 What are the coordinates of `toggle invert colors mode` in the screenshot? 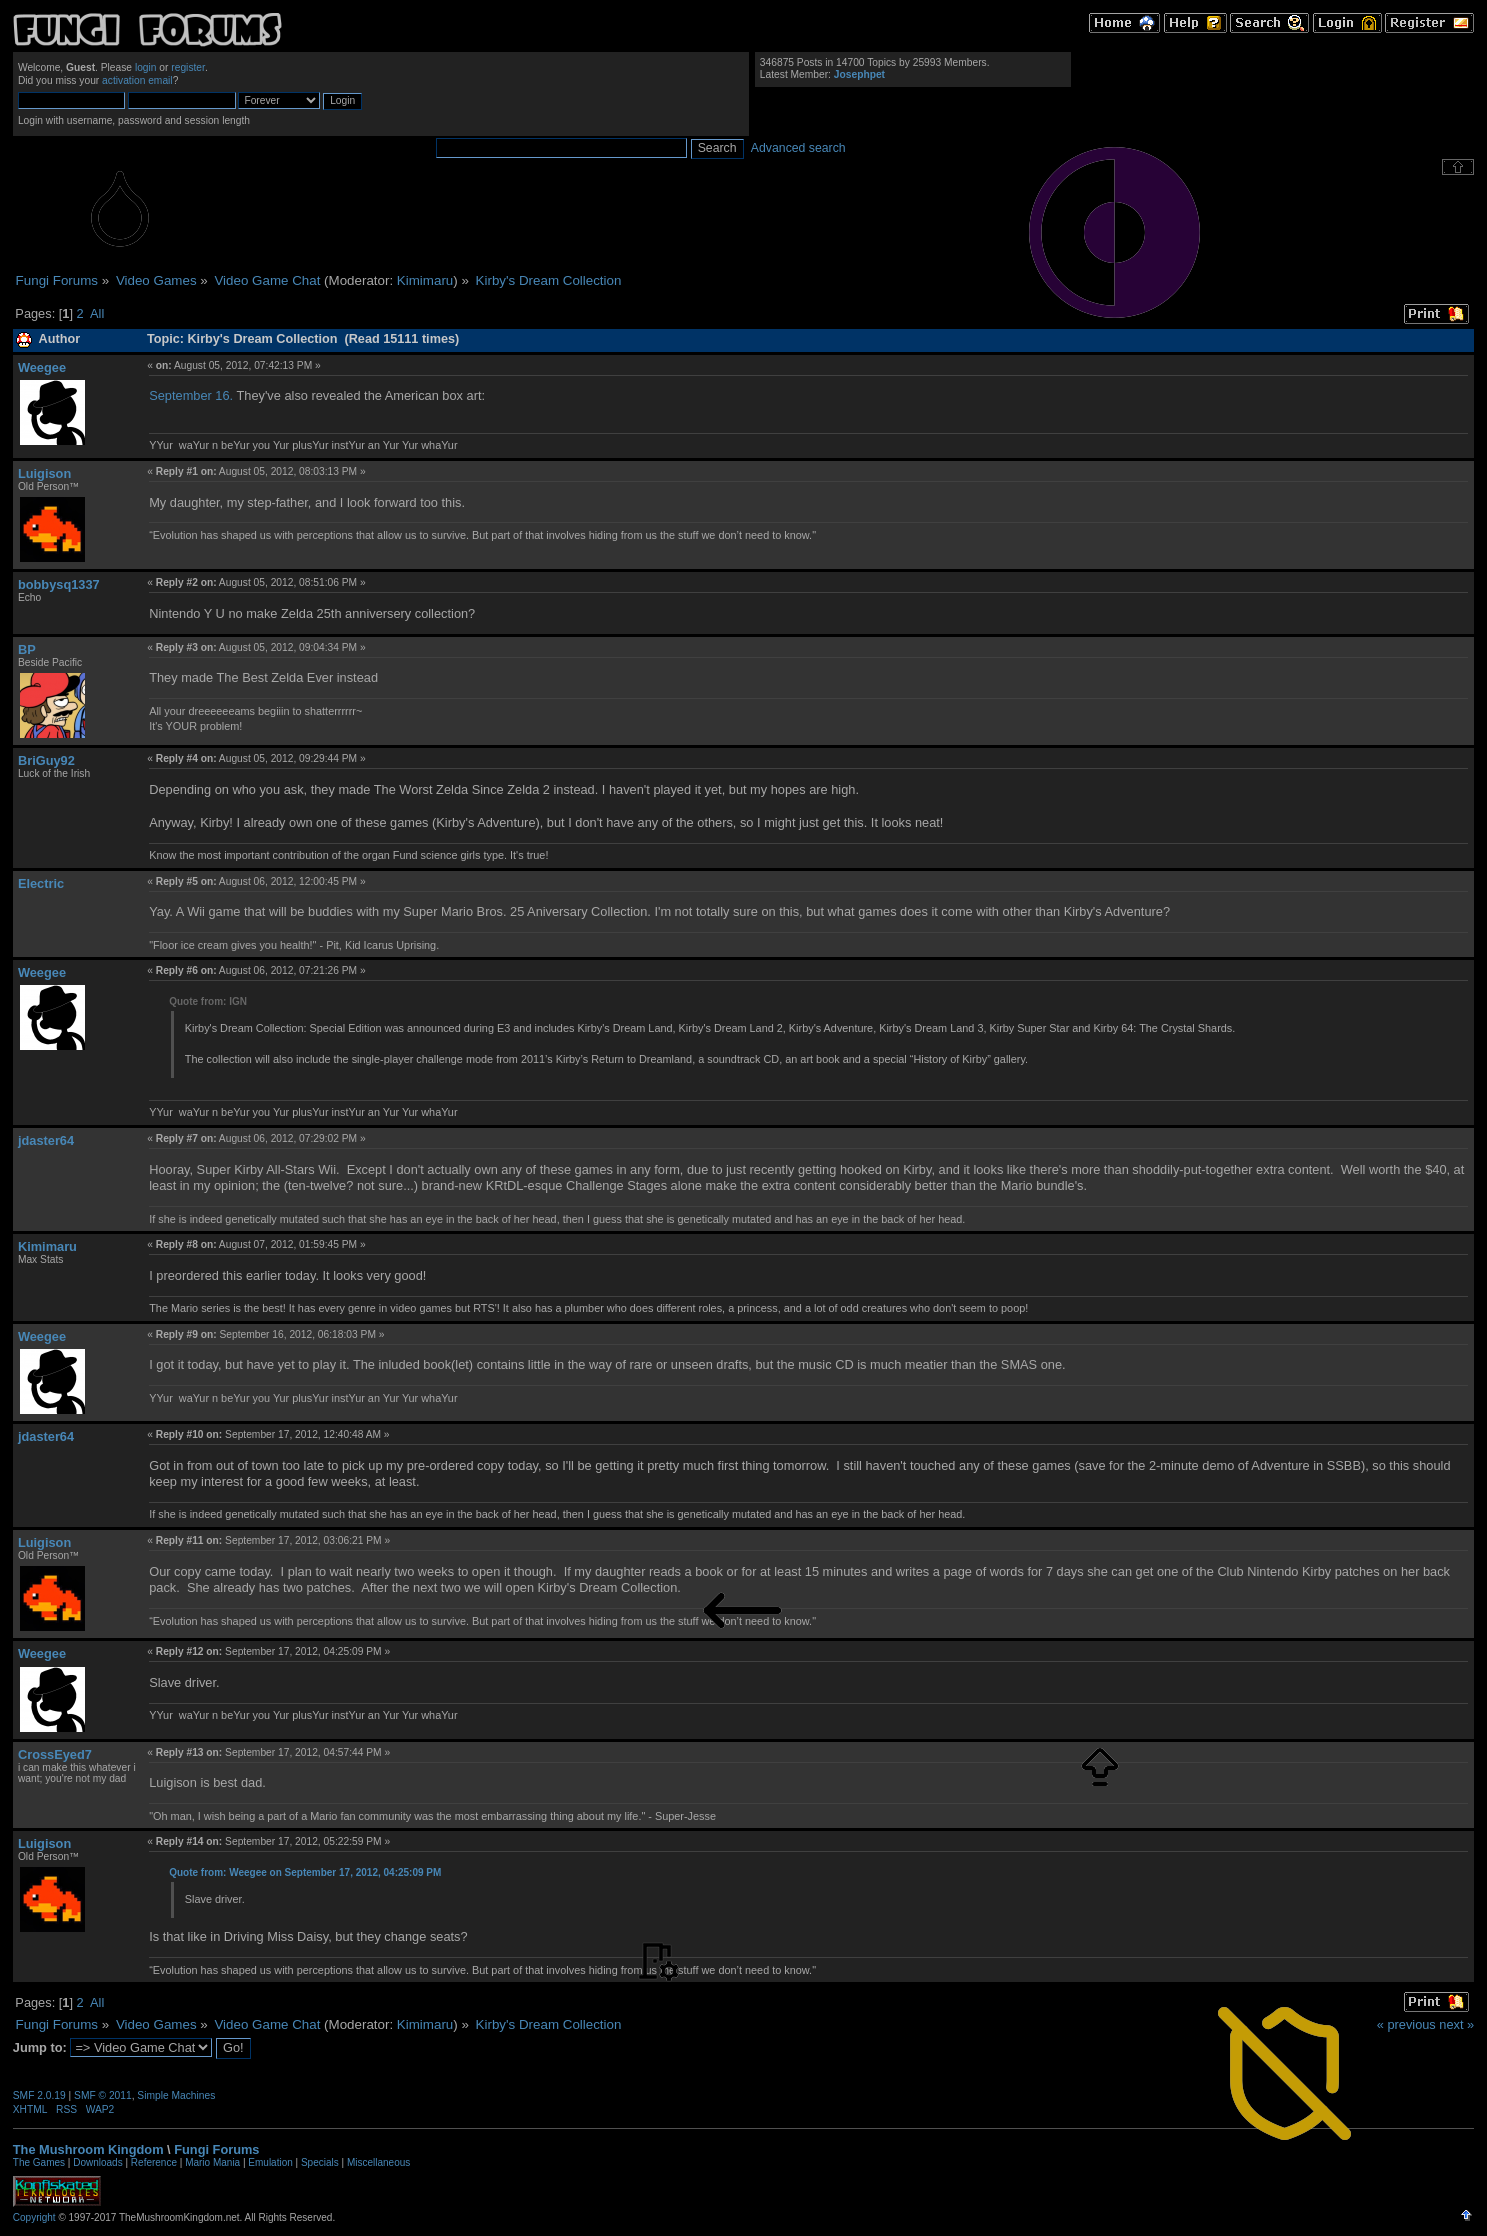 It's located at (1114, 232).